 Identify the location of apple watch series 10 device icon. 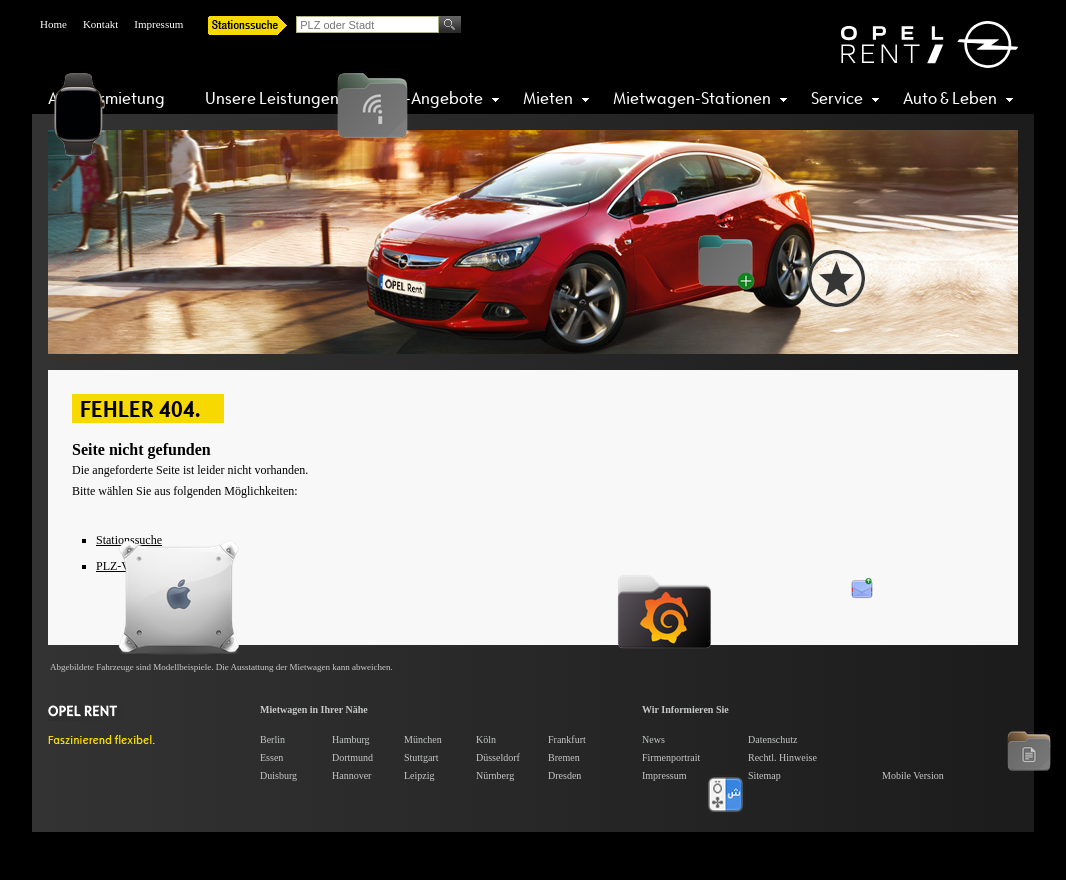
(78, 114).